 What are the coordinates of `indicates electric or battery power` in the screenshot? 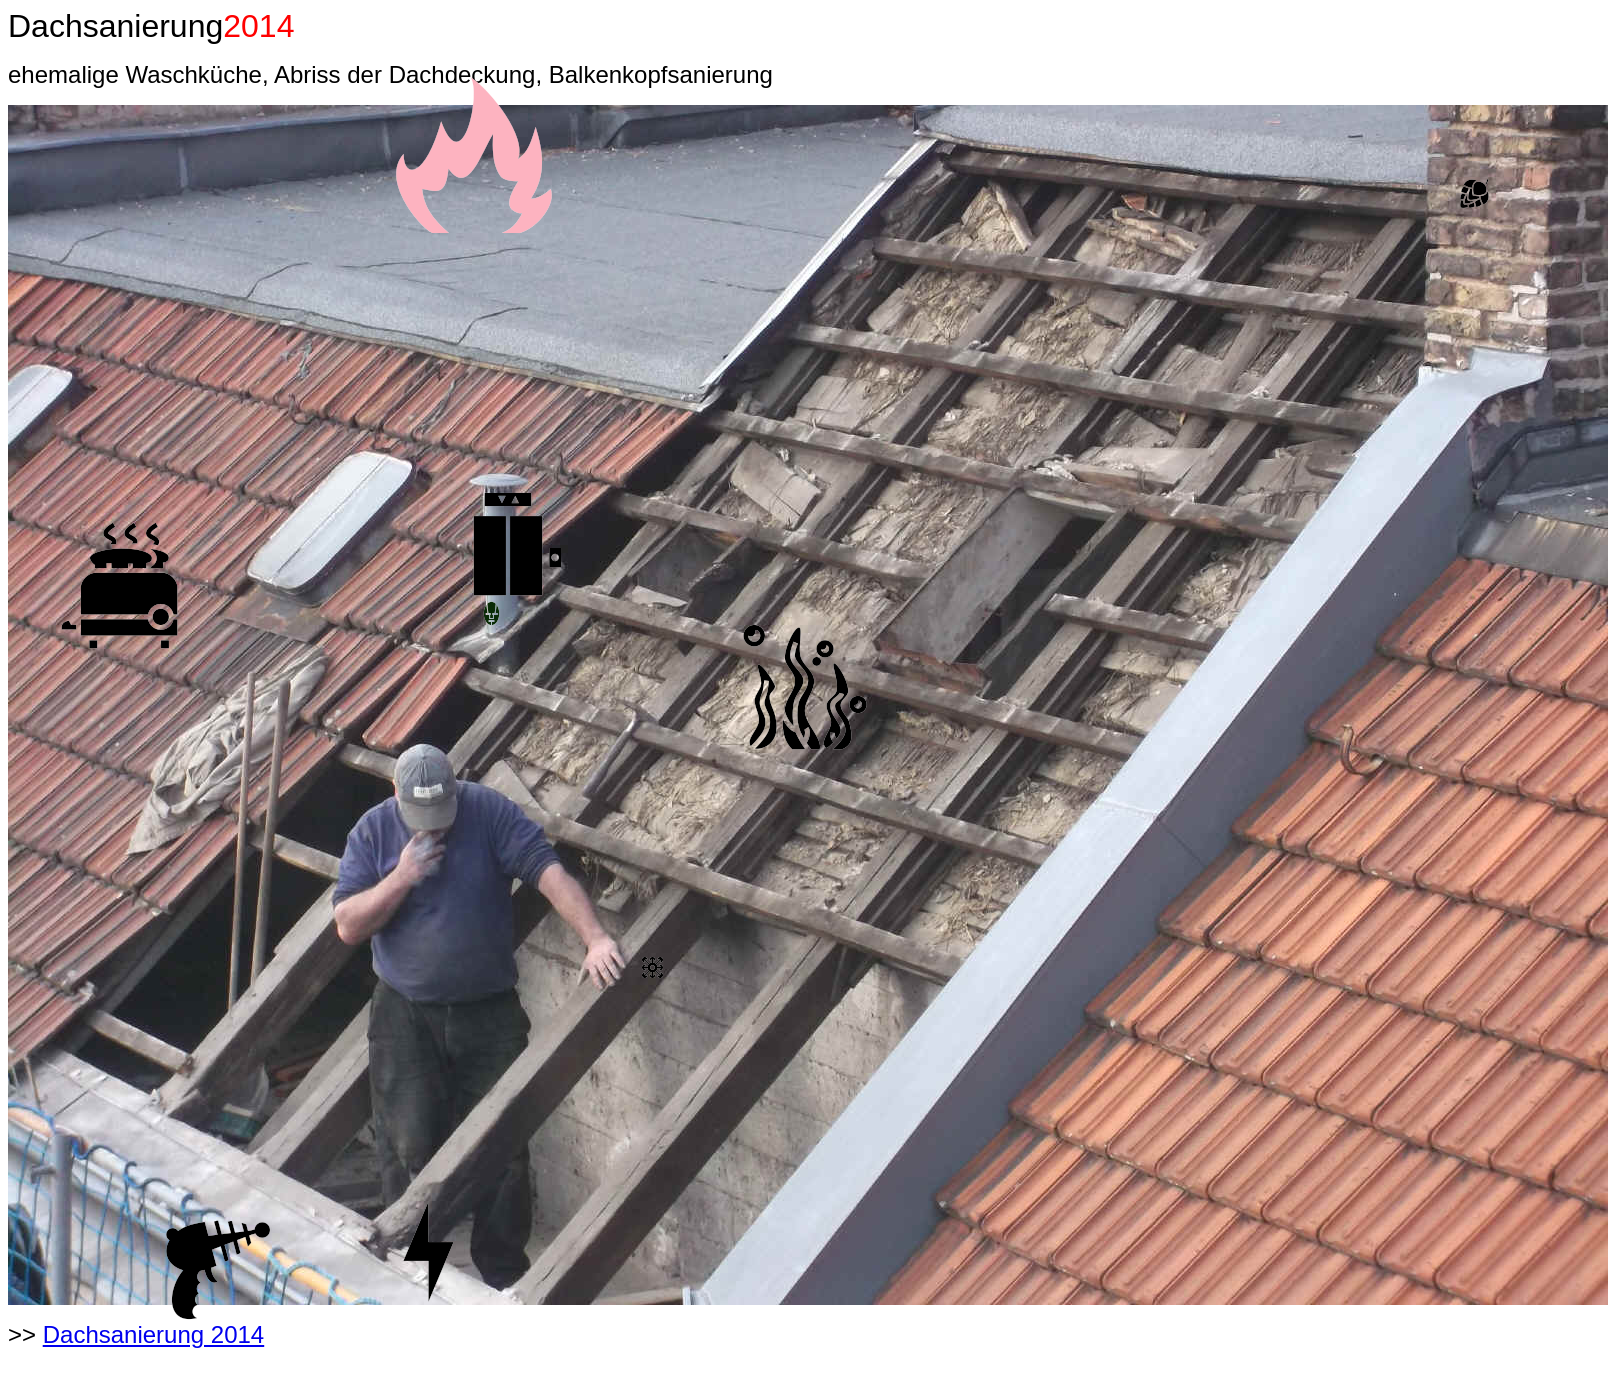 It's located at (428, 1251).